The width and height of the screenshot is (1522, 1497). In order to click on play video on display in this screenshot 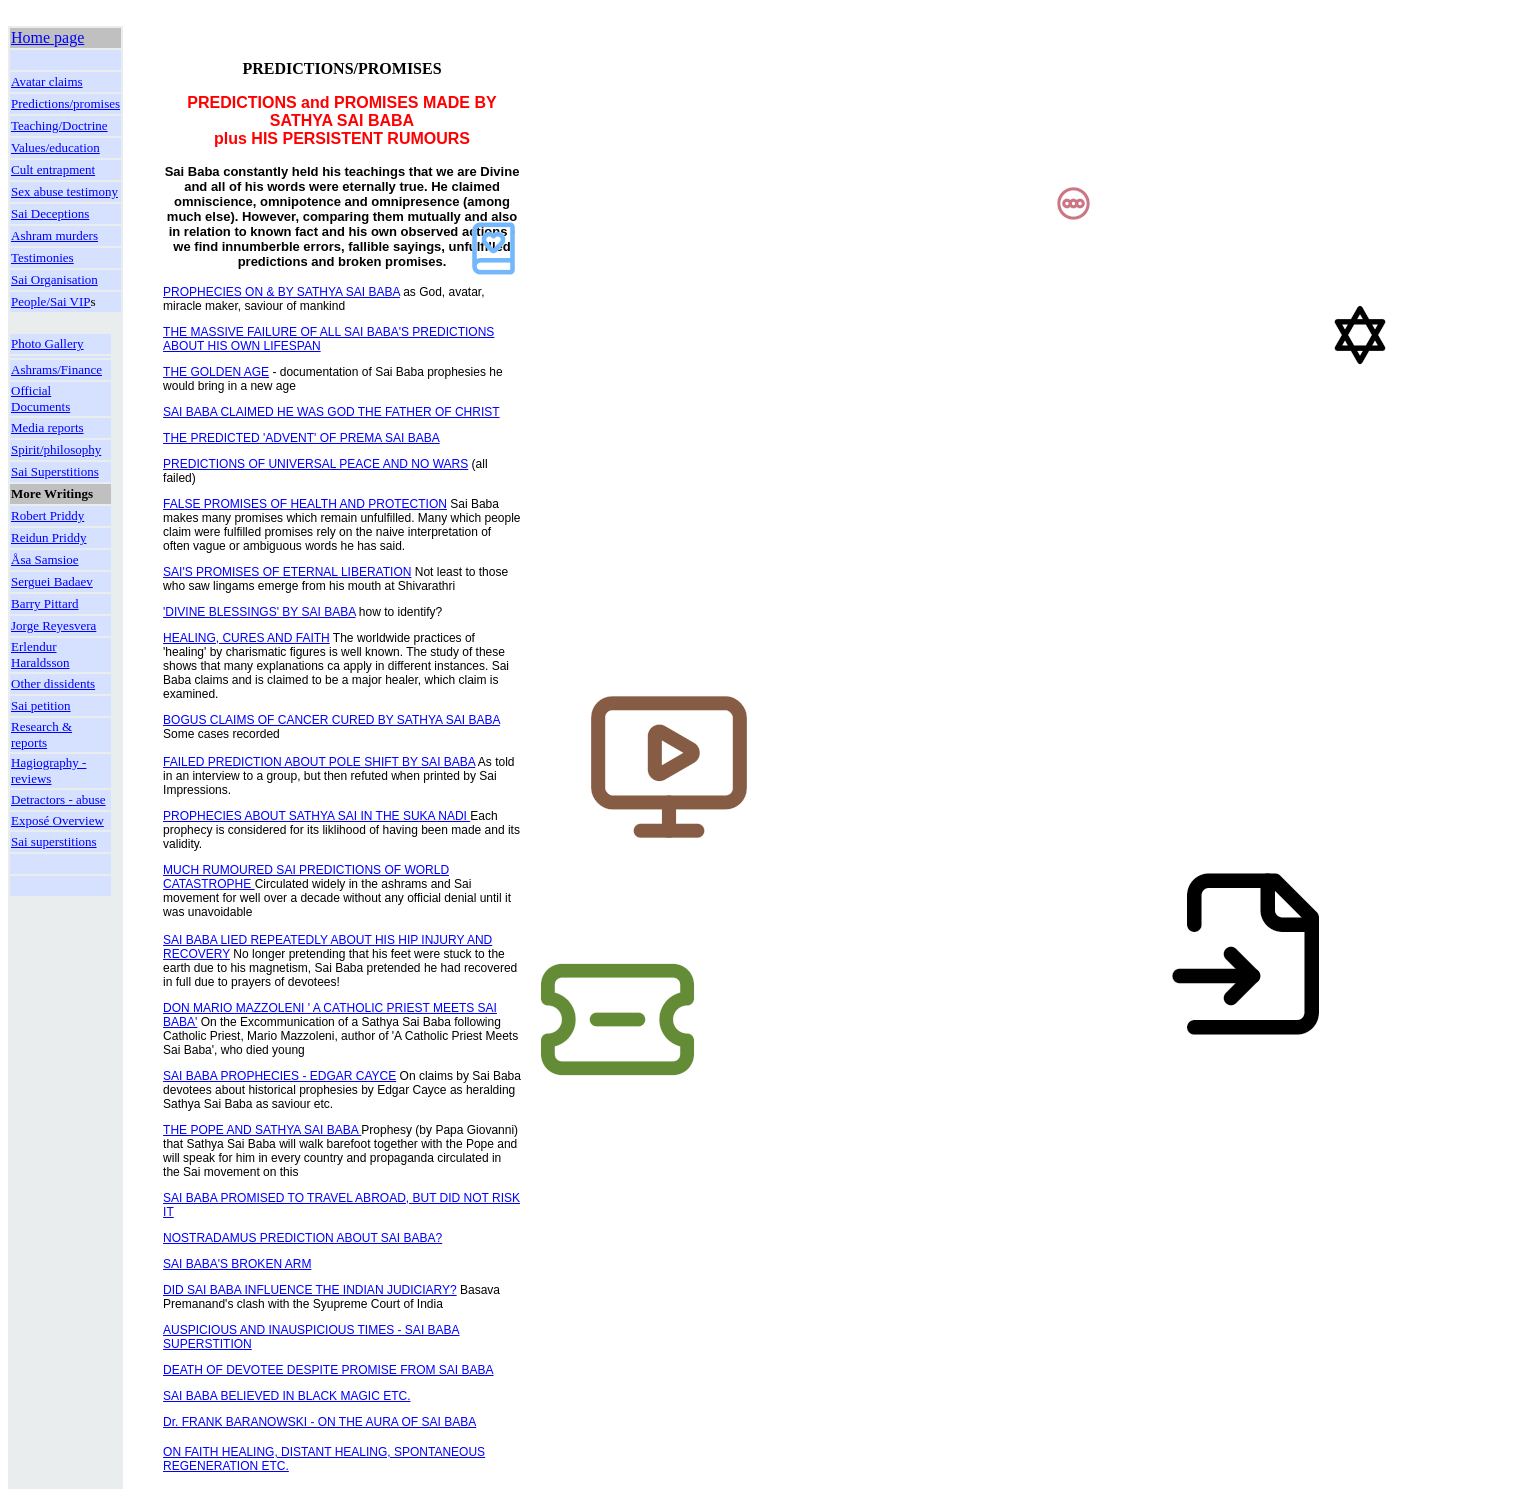, I will do `click(669, 767)`.